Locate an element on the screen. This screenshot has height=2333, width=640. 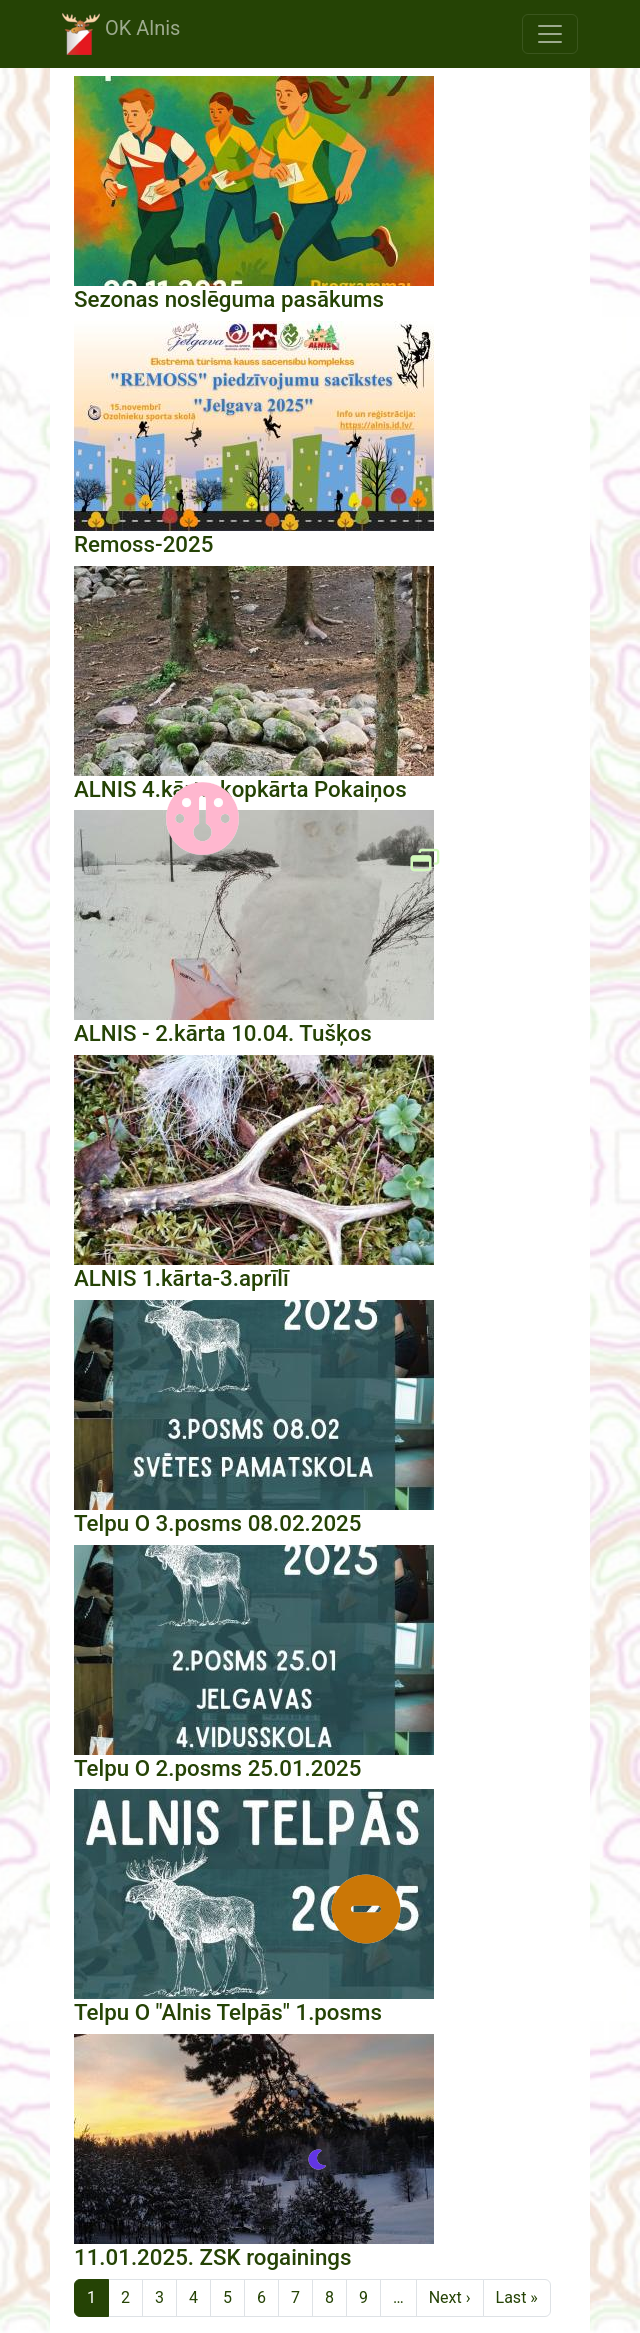
toggle dark mode is located at coordinates (318, 2159).